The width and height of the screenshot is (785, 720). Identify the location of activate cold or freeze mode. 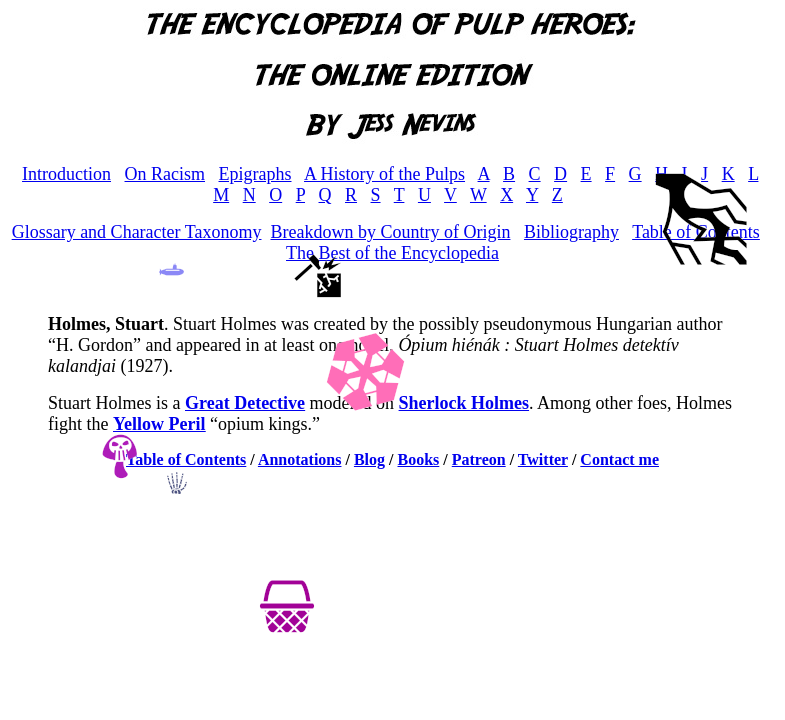
(366, 372).